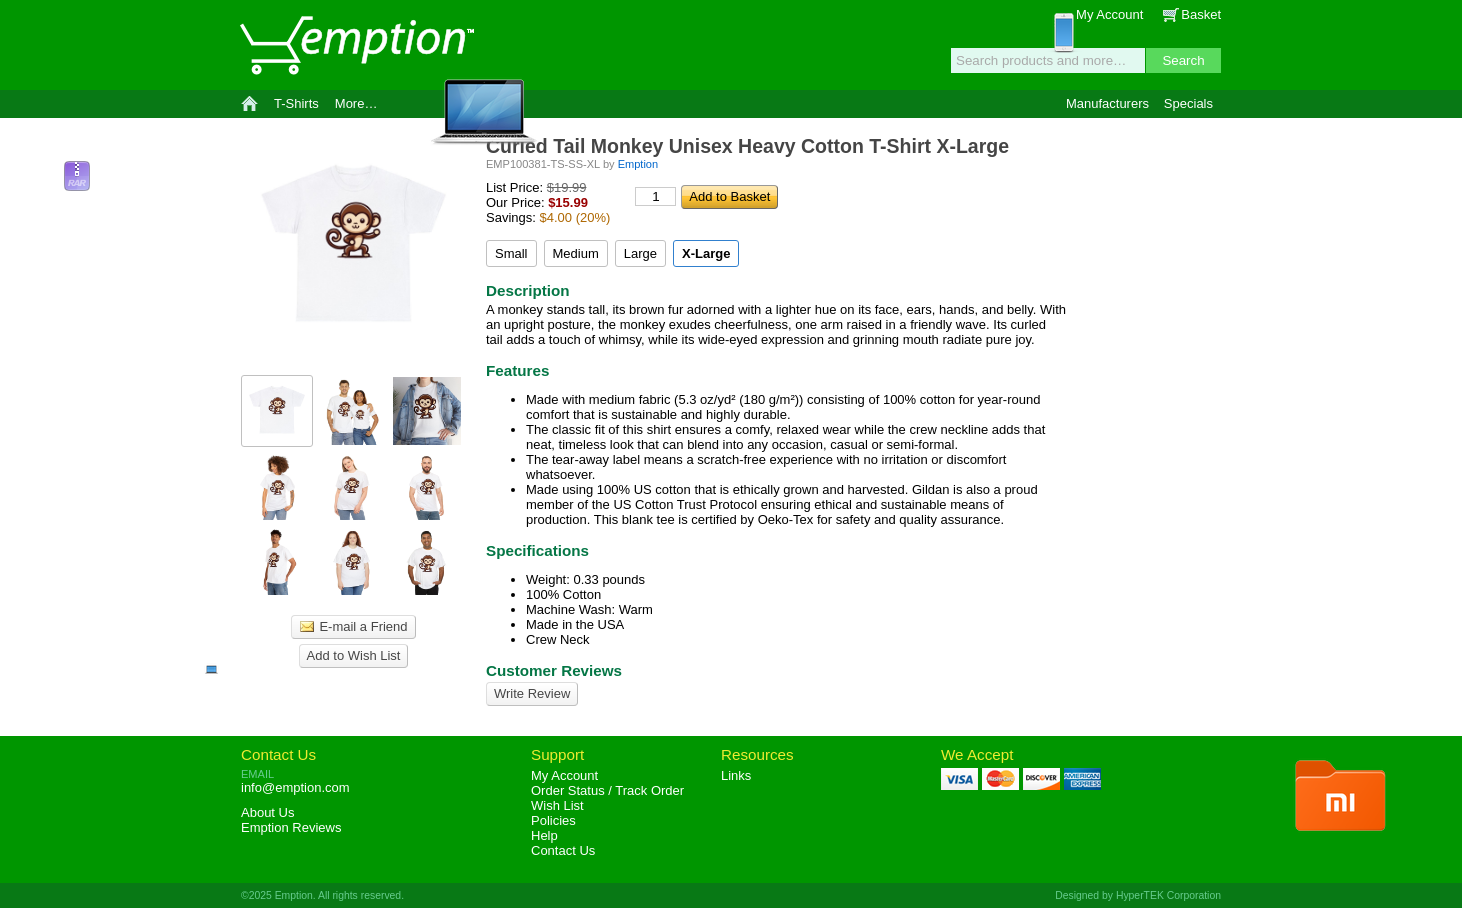 The width and height of the screenshot is (1462, 908). I want to click on open the computer or my mac view in Finder, so click(484, 102).